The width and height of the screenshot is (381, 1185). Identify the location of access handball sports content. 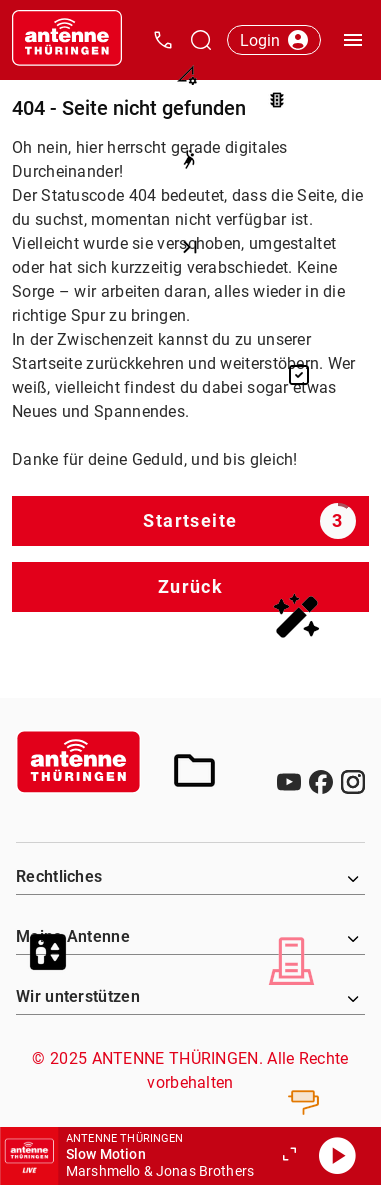
(189, 159).